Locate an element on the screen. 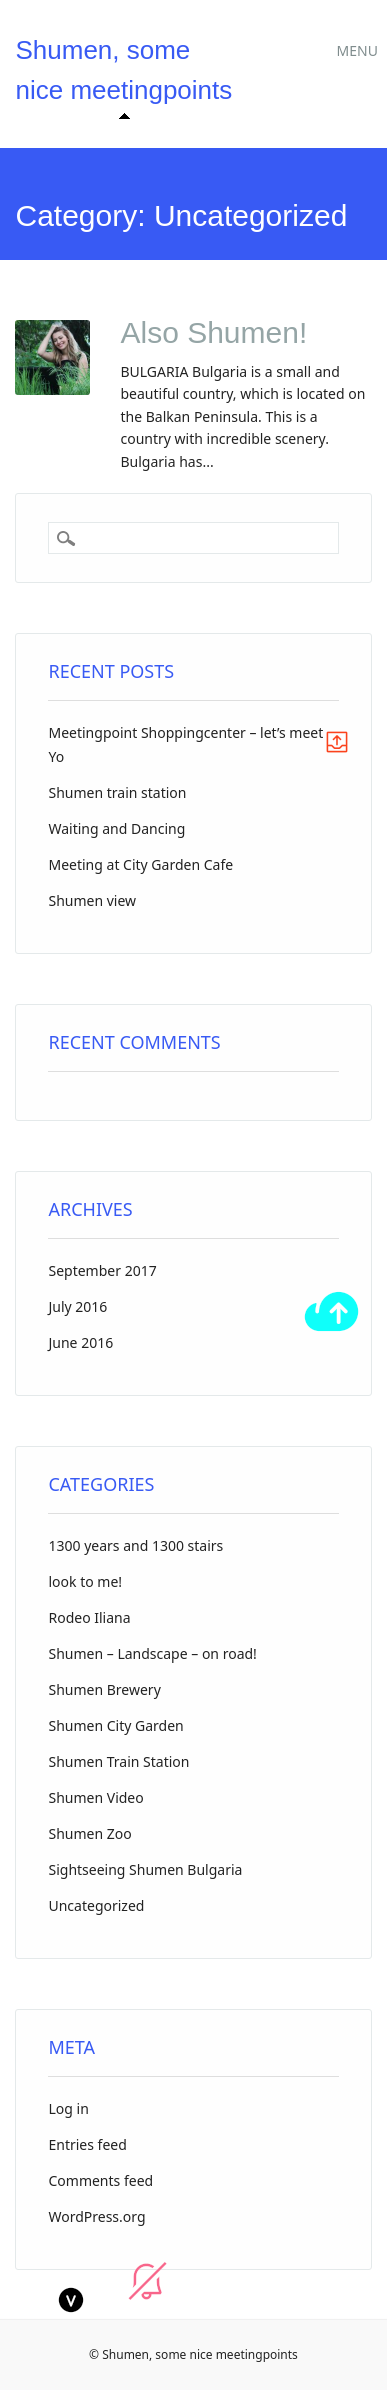 This screenshot has width=387, height=2390. indicates a verified status or account is located at coordinates (71, 2300).